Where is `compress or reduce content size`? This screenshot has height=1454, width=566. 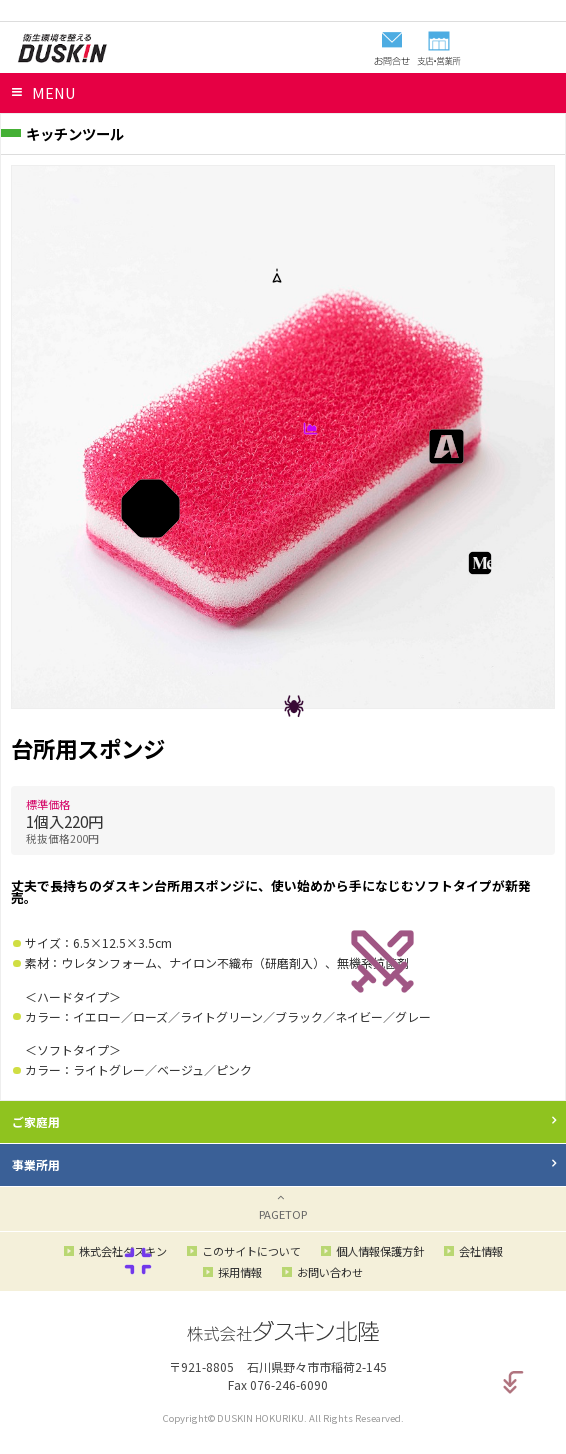 compress or reduce content size is located at coordinates (138, 1261).